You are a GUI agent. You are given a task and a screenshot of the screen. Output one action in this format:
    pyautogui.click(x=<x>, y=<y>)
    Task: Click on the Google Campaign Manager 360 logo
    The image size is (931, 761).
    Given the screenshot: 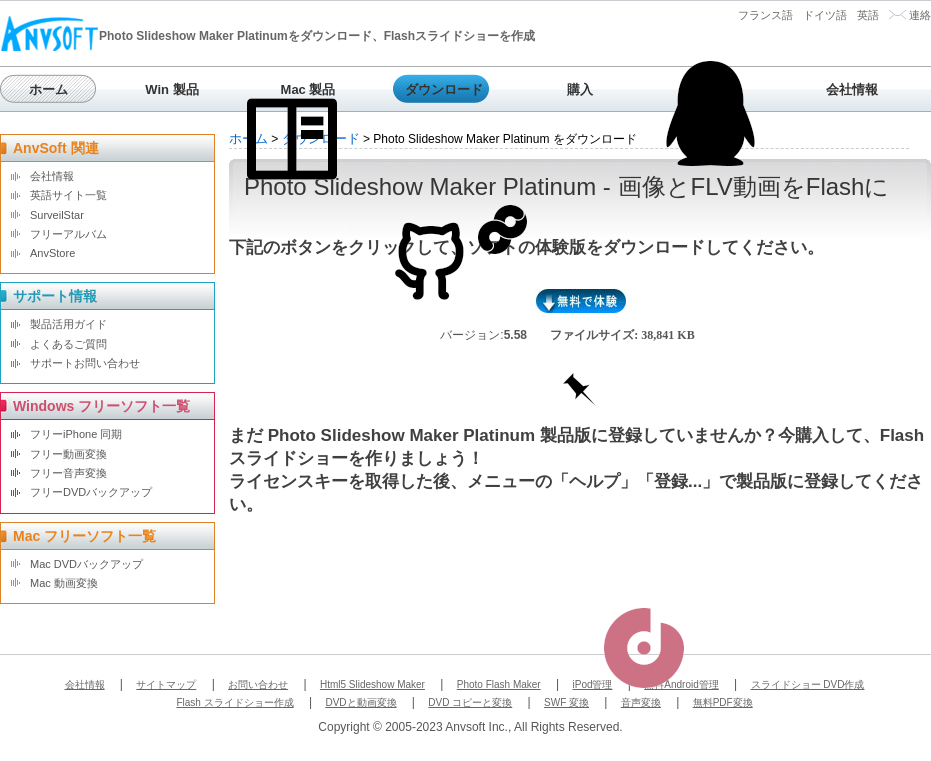 What is the action you would take?
    pyautogui.click(x=502, y=229)
    